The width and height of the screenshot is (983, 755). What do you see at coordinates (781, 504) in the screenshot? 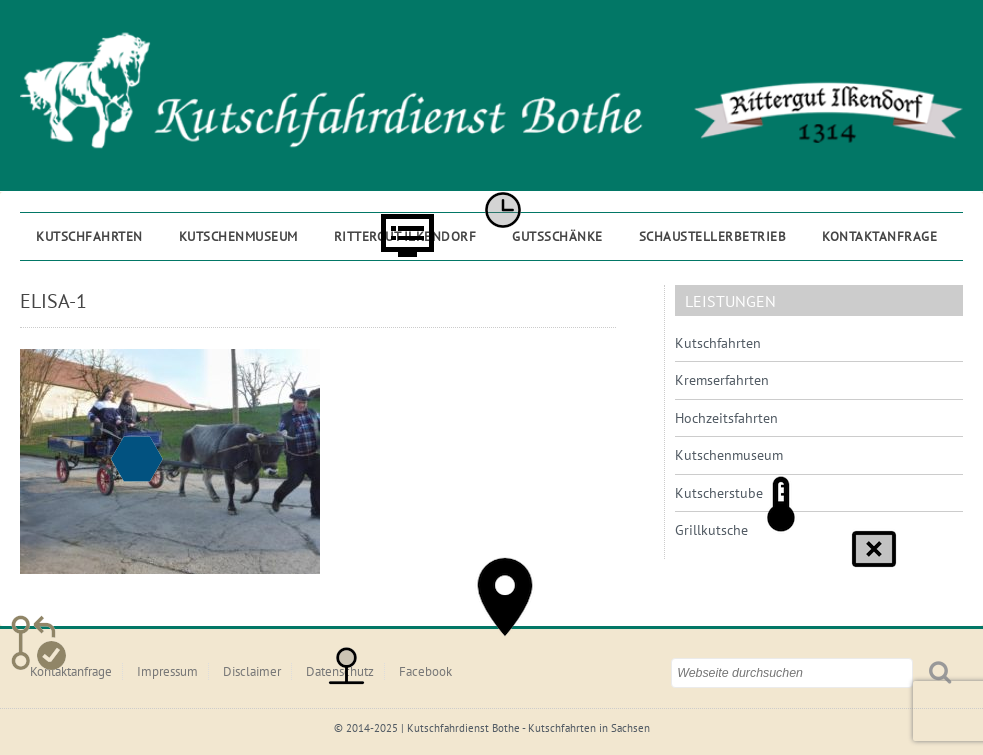
I see `adjust temperature settings` at bounding box center [781, 504].